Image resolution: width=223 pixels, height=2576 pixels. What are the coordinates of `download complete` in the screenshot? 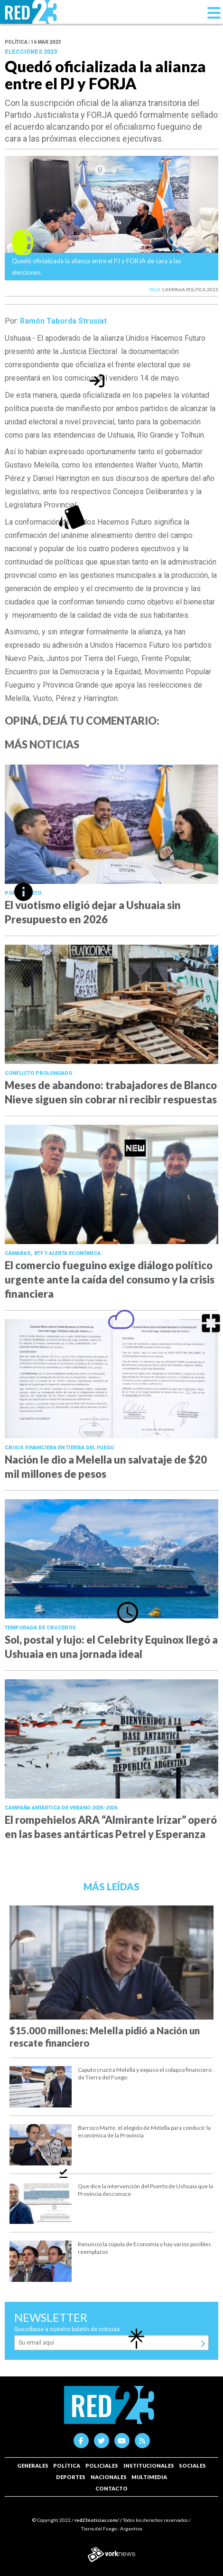 It's located at (63, 2173).